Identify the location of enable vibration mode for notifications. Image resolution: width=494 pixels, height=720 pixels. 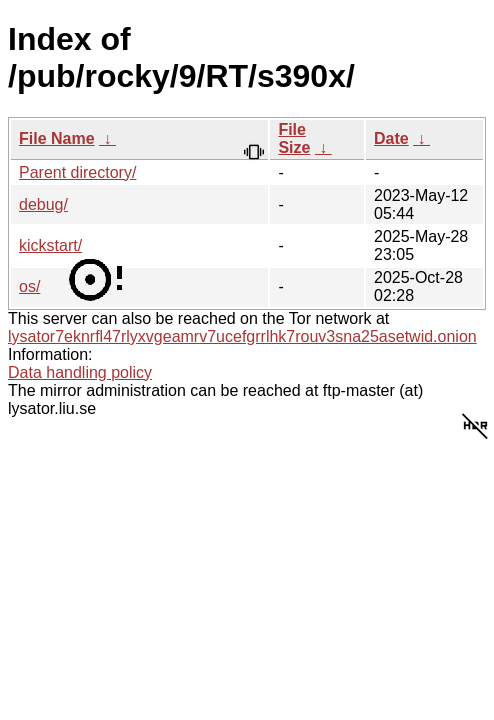
(254, 152).